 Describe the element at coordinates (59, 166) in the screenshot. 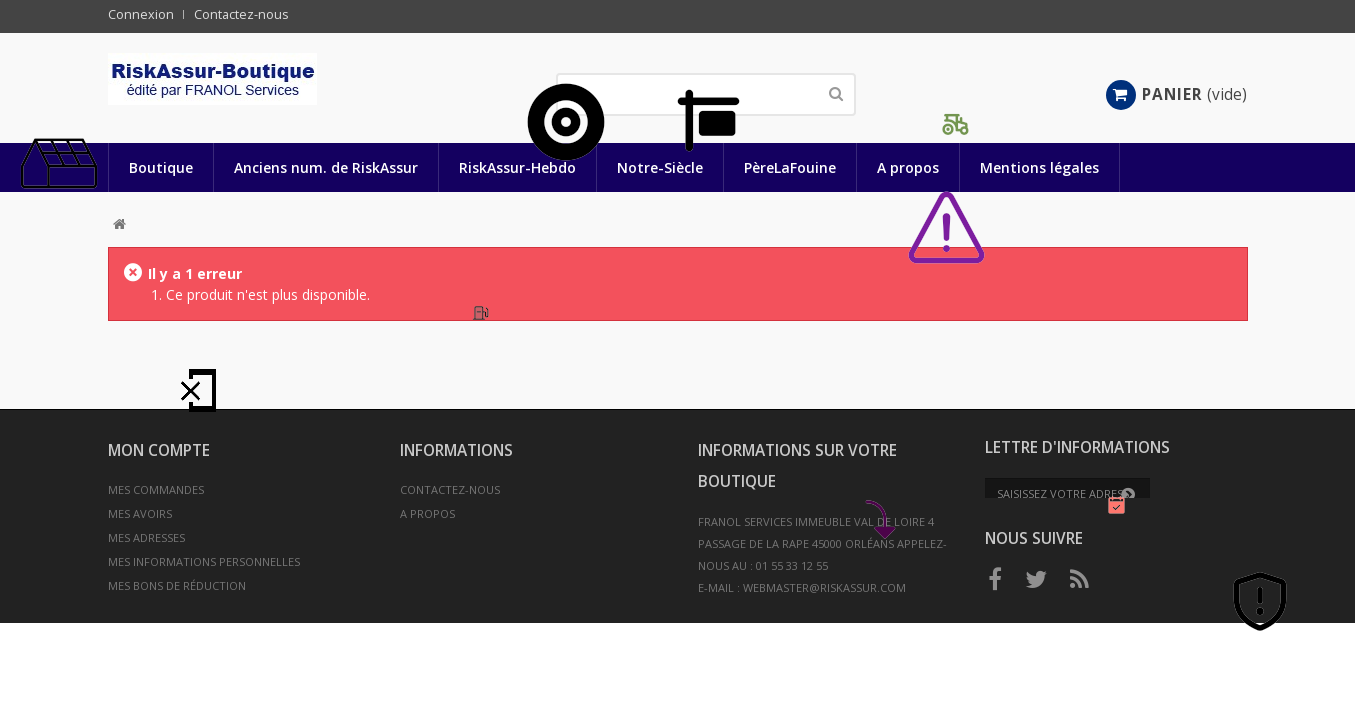

I see `view solar panel or renewable energy settings` at that location.